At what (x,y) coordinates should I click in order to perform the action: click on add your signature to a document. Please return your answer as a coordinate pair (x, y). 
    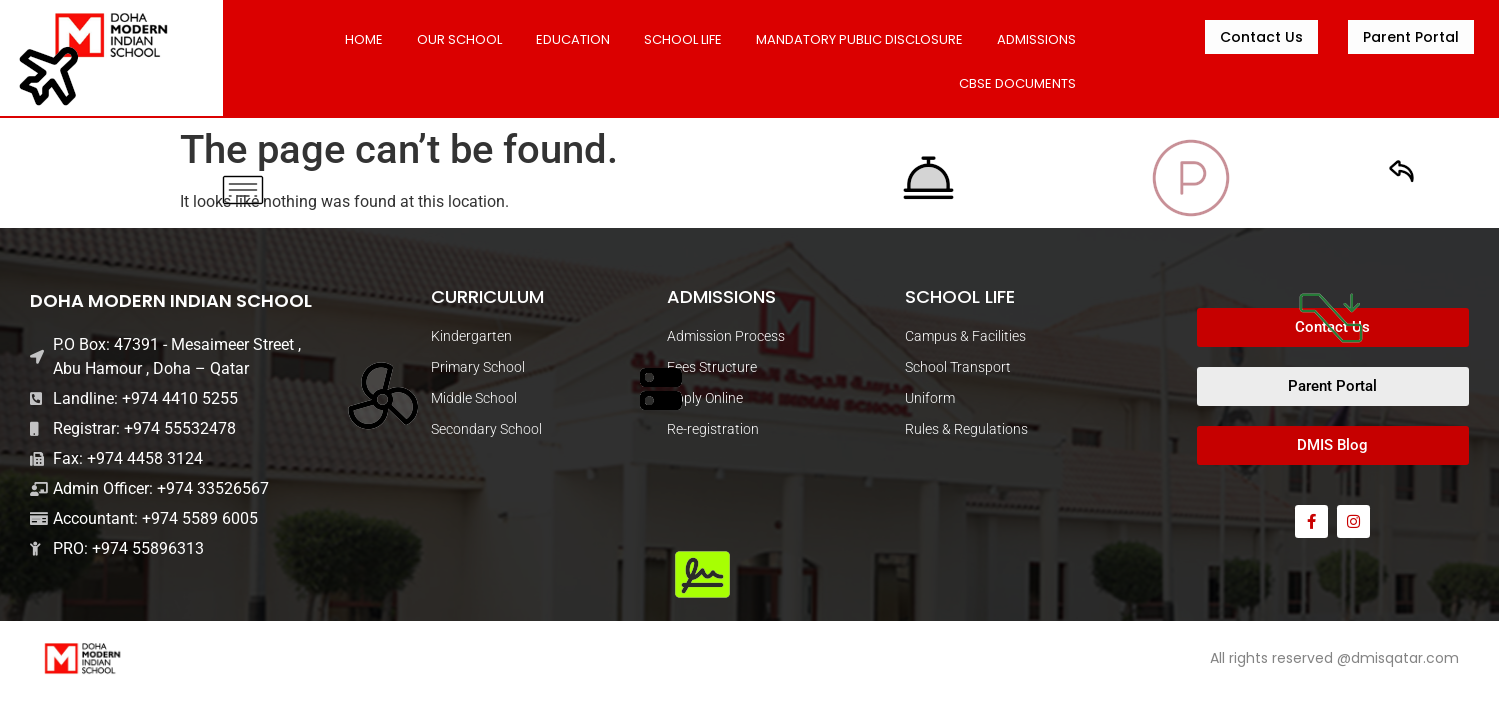
    Looking at the image, I should click on (702, 574).